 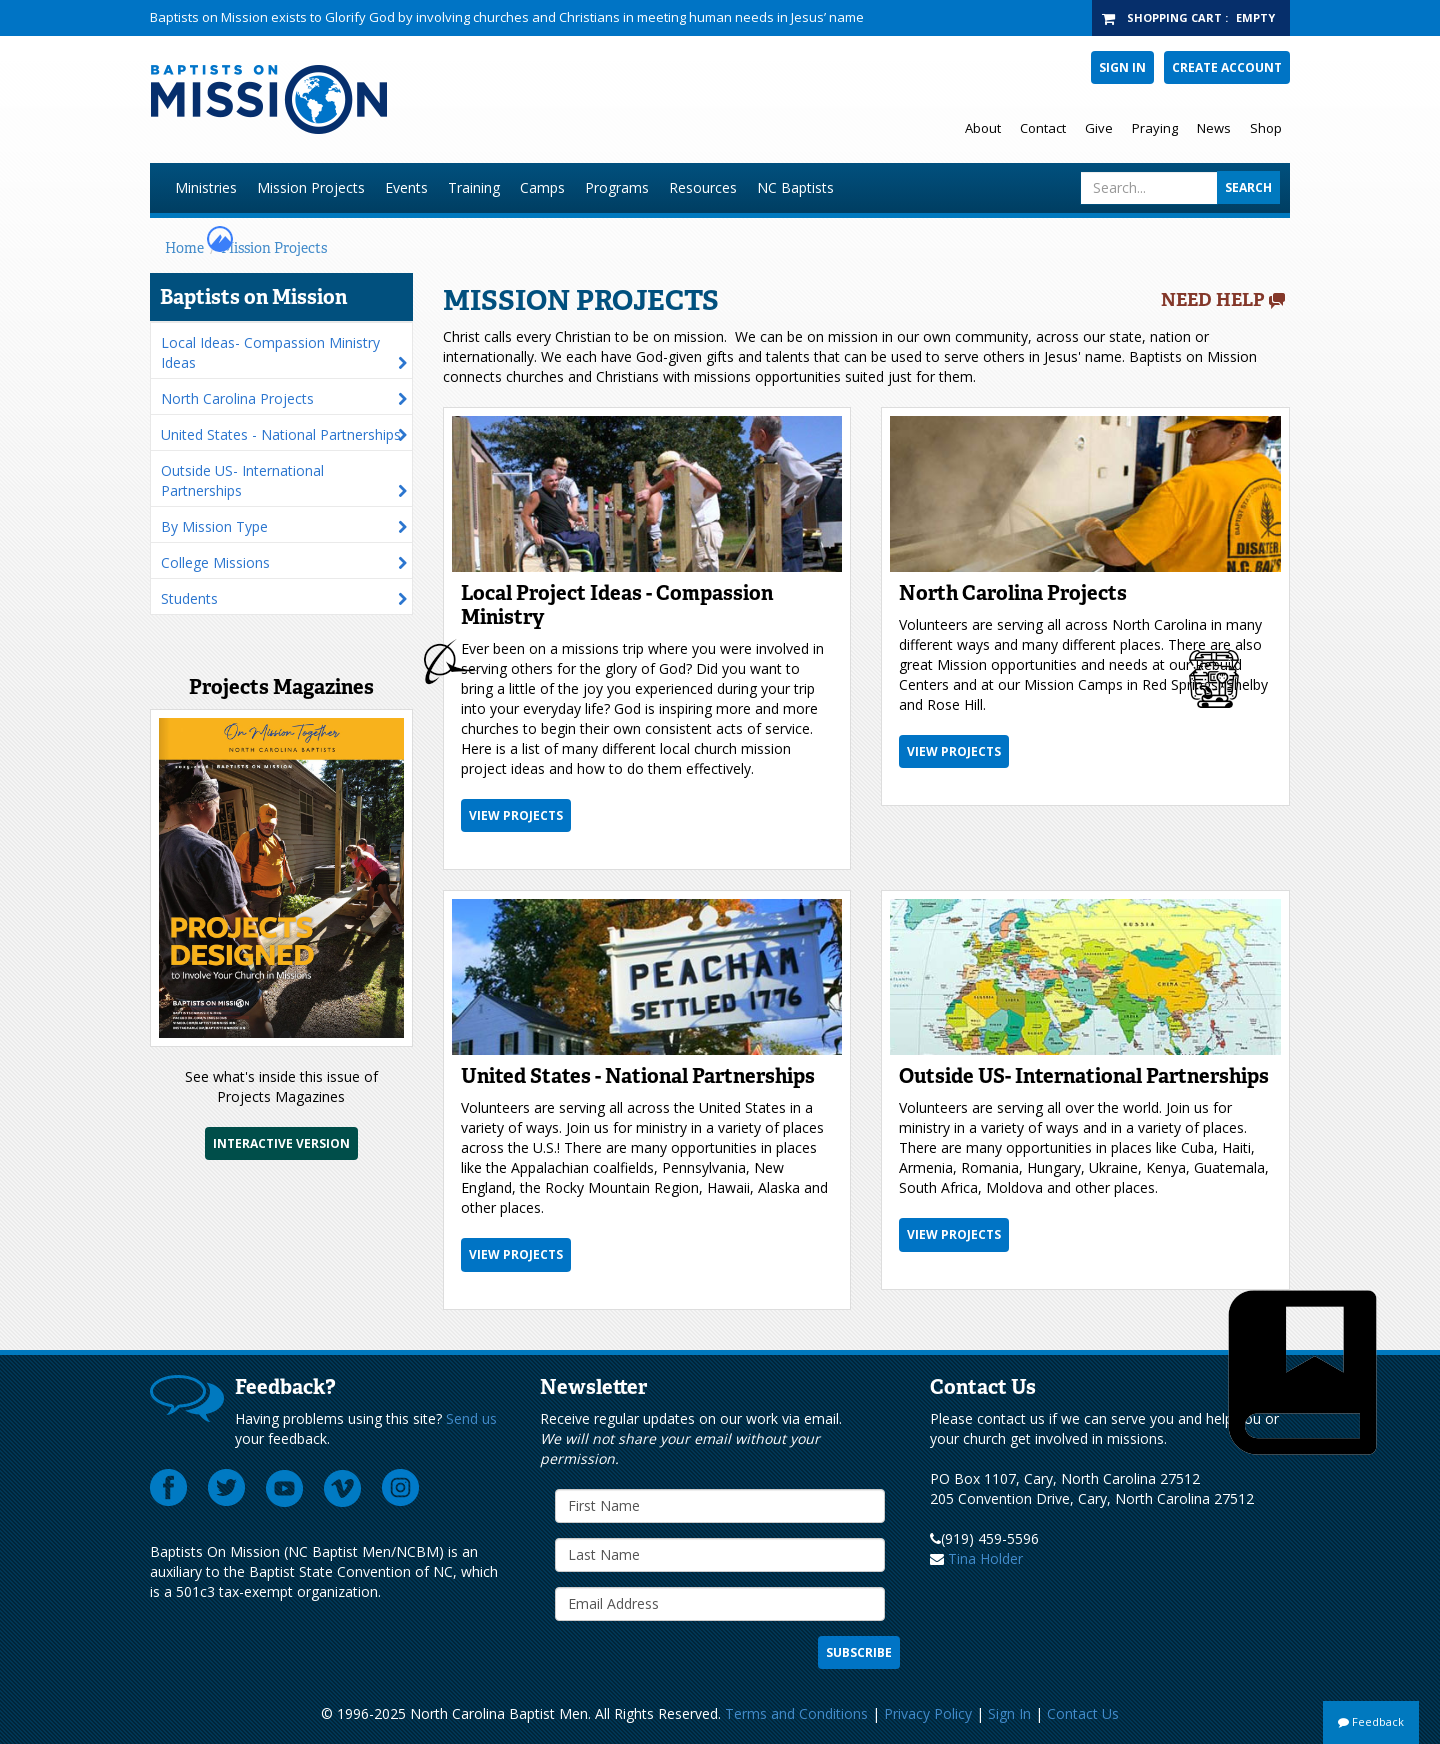 What do you see at coordinates (451, 661) in the screenshot?
I see `boeing company logo` at bounding box center [451, 661].